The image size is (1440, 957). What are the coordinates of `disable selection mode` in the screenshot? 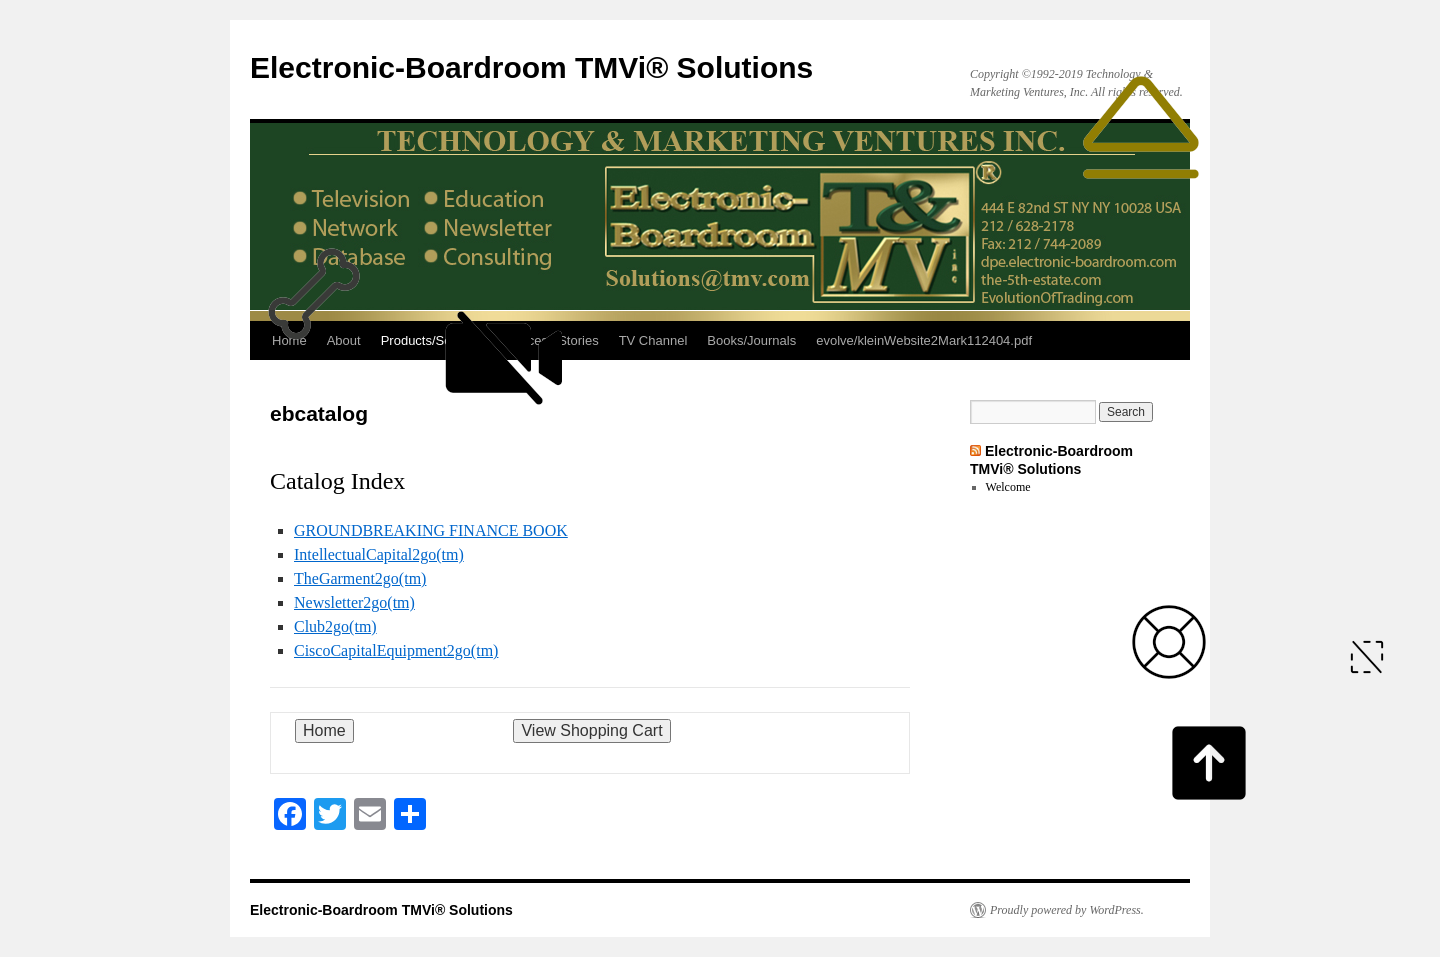 It's located at (1367, 657).